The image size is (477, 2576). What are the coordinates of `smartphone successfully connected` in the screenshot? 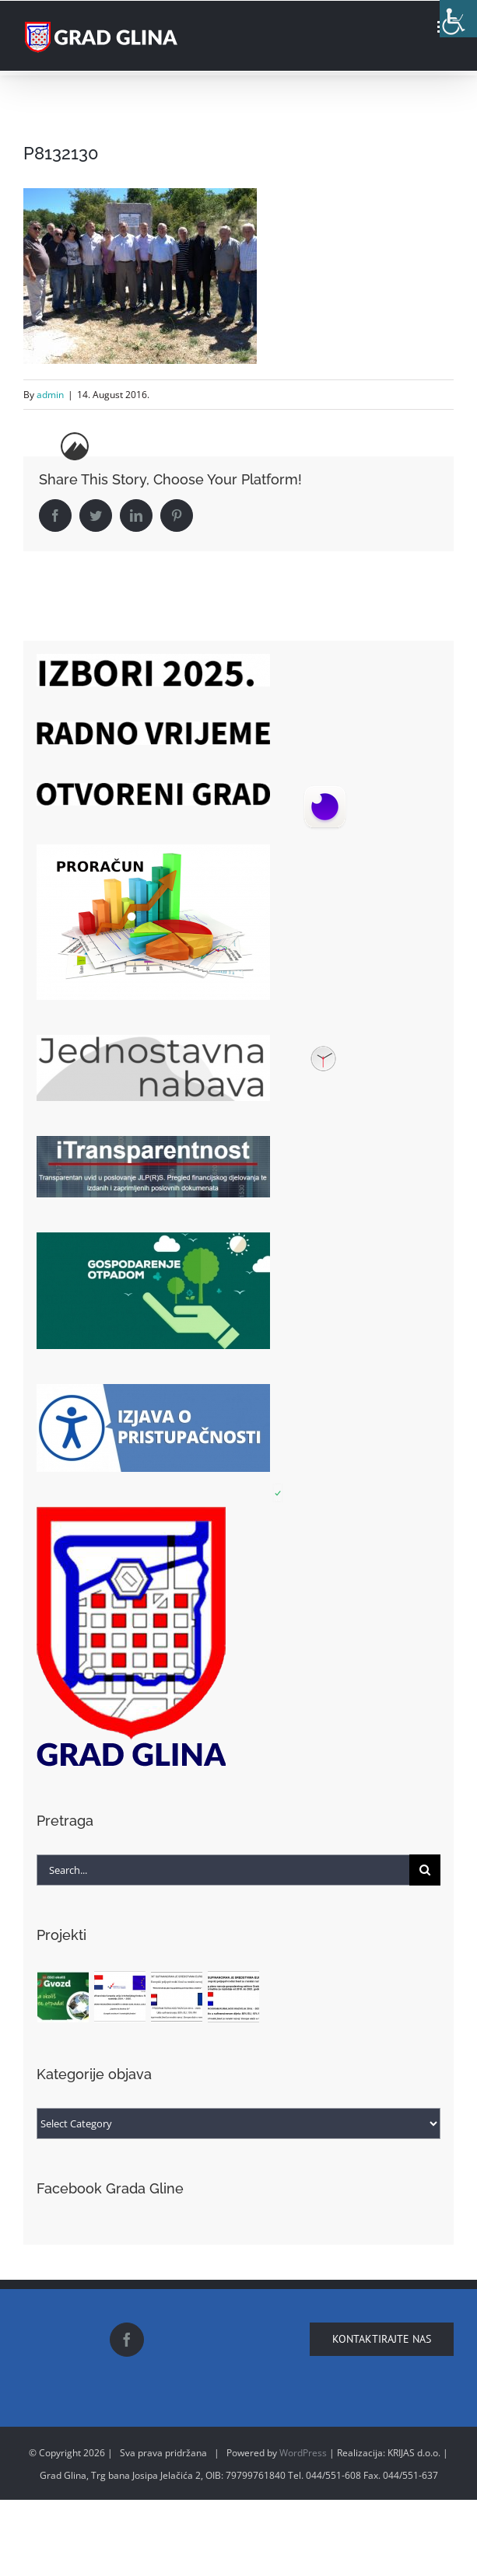 It's located at (278, 1493).